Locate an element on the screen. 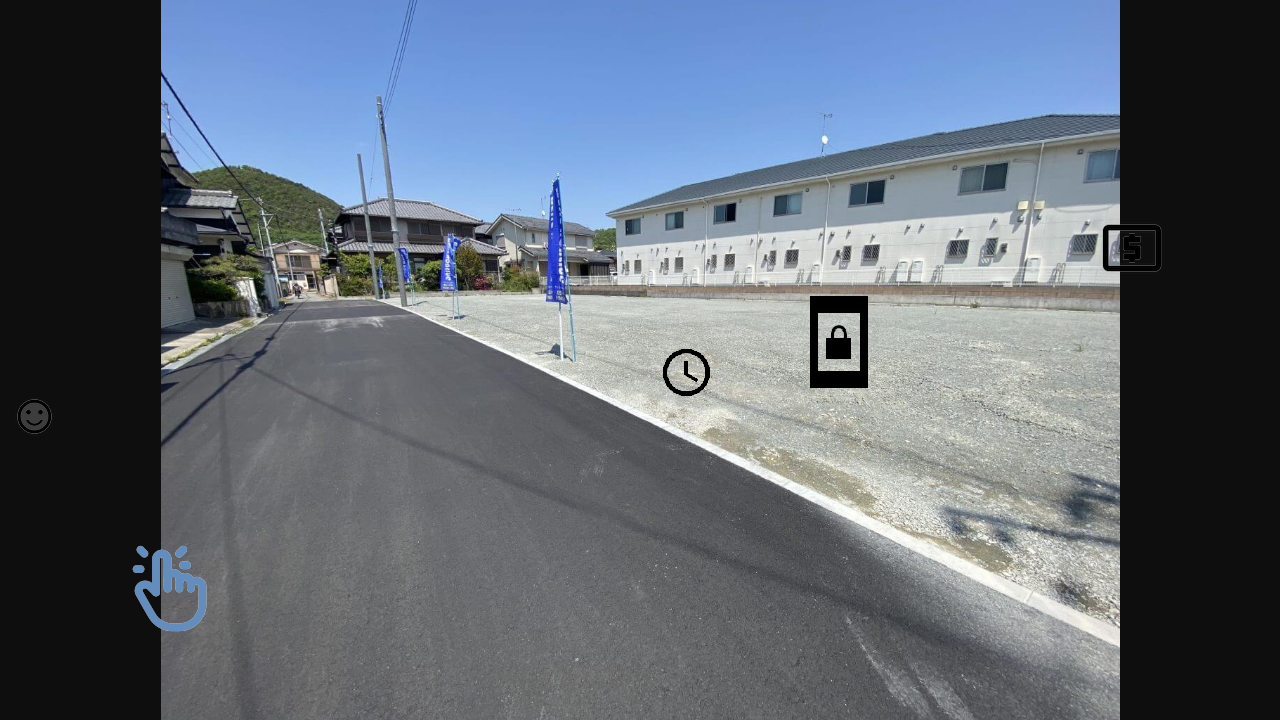  find nearby ATMs or cash machines is located at coordinates (1132, 248).